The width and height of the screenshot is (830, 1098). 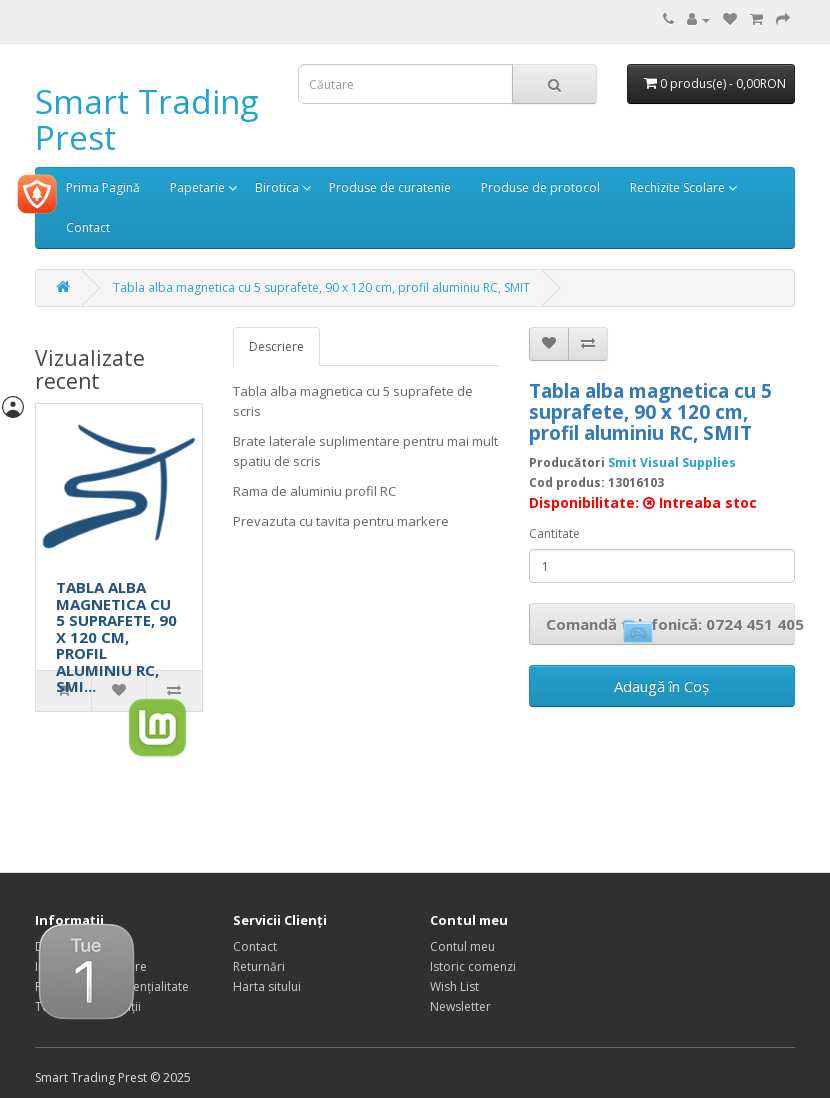 I want to click on open linux mint application, so click(x=157, y=727).